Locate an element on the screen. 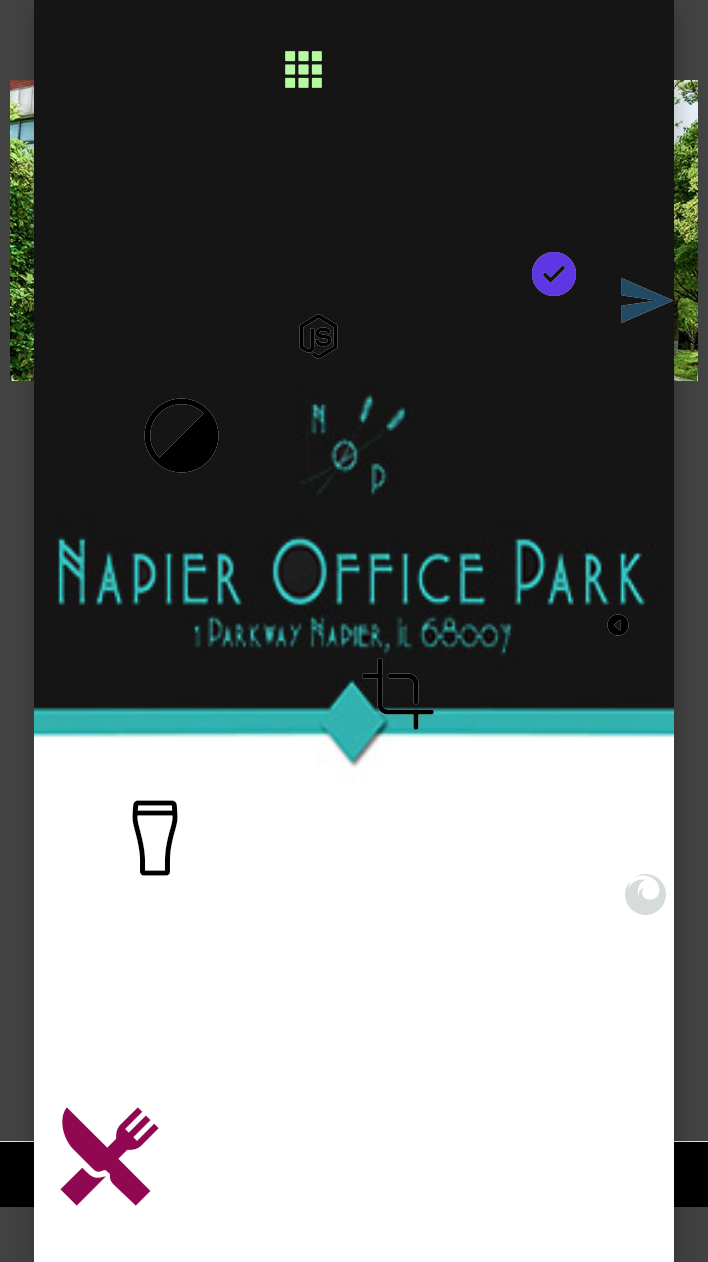 This screenshot has height=1262, width=708. find nearby restaurants or dining options is located at coordinates (109, 1156).